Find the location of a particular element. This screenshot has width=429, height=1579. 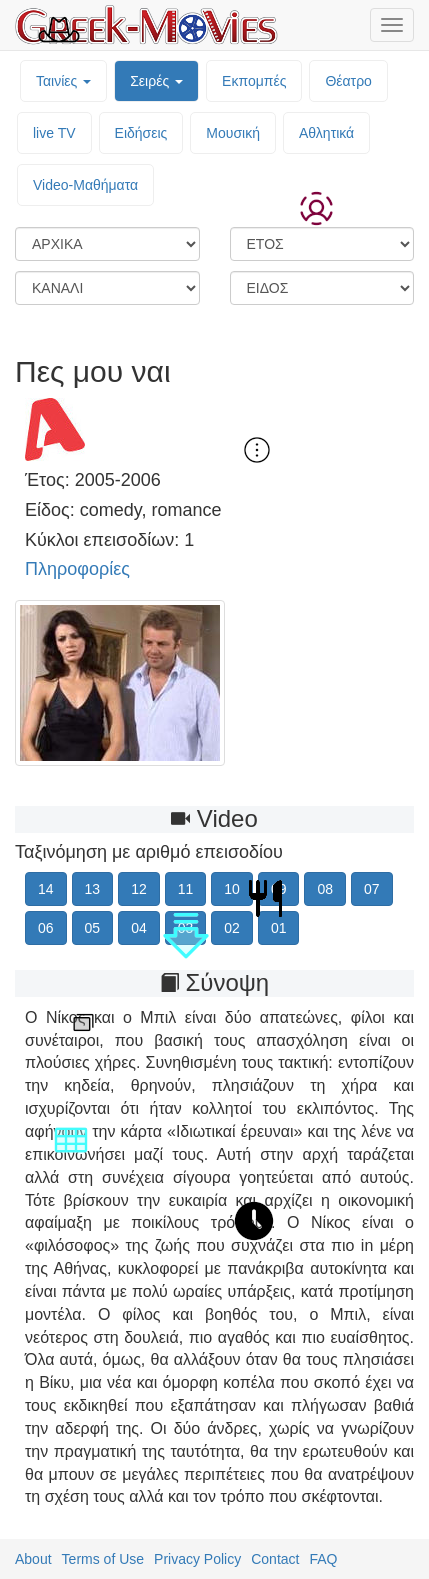

select western or country theme is located at coordinates (59, 31).